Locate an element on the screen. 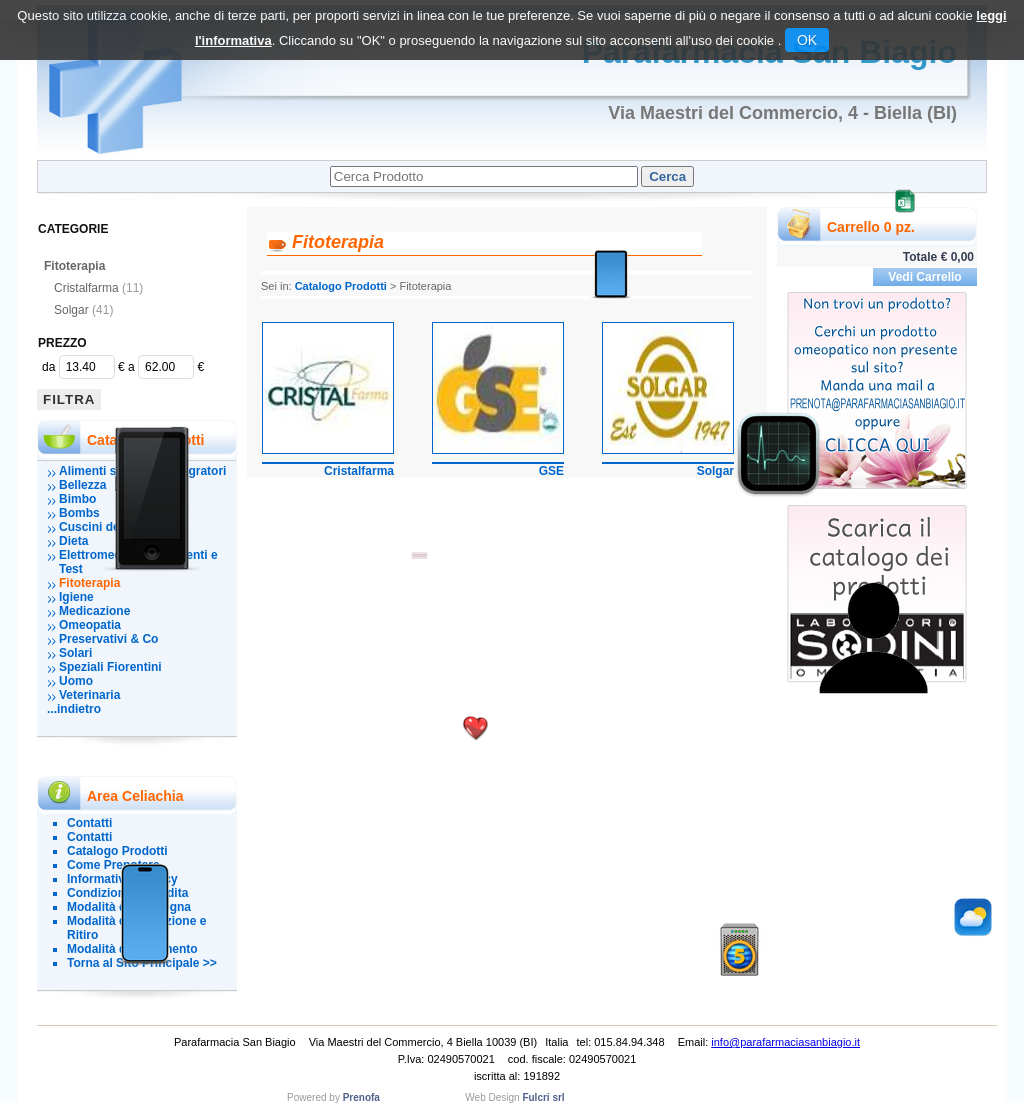 This screenshot has height=1103, width=1024. connect a bluetooth keyboard is located at coordinates (419, 555).